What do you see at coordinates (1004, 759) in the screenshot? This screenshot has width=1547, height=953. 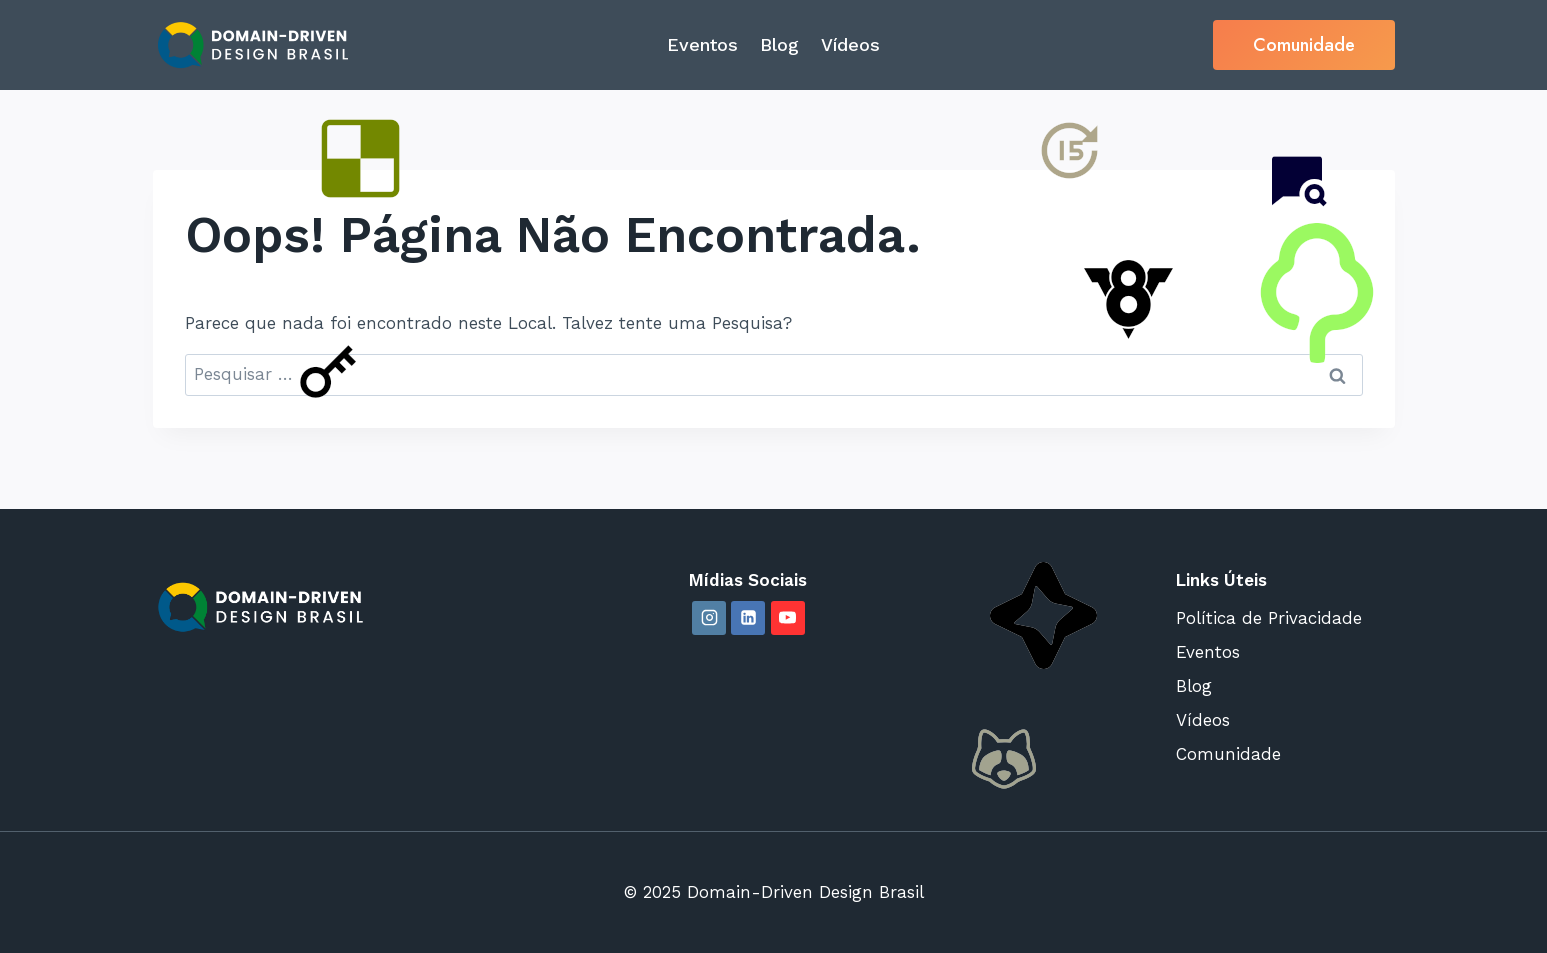 I see `open protocols.io website or app` at bounding box center [1004, 759].